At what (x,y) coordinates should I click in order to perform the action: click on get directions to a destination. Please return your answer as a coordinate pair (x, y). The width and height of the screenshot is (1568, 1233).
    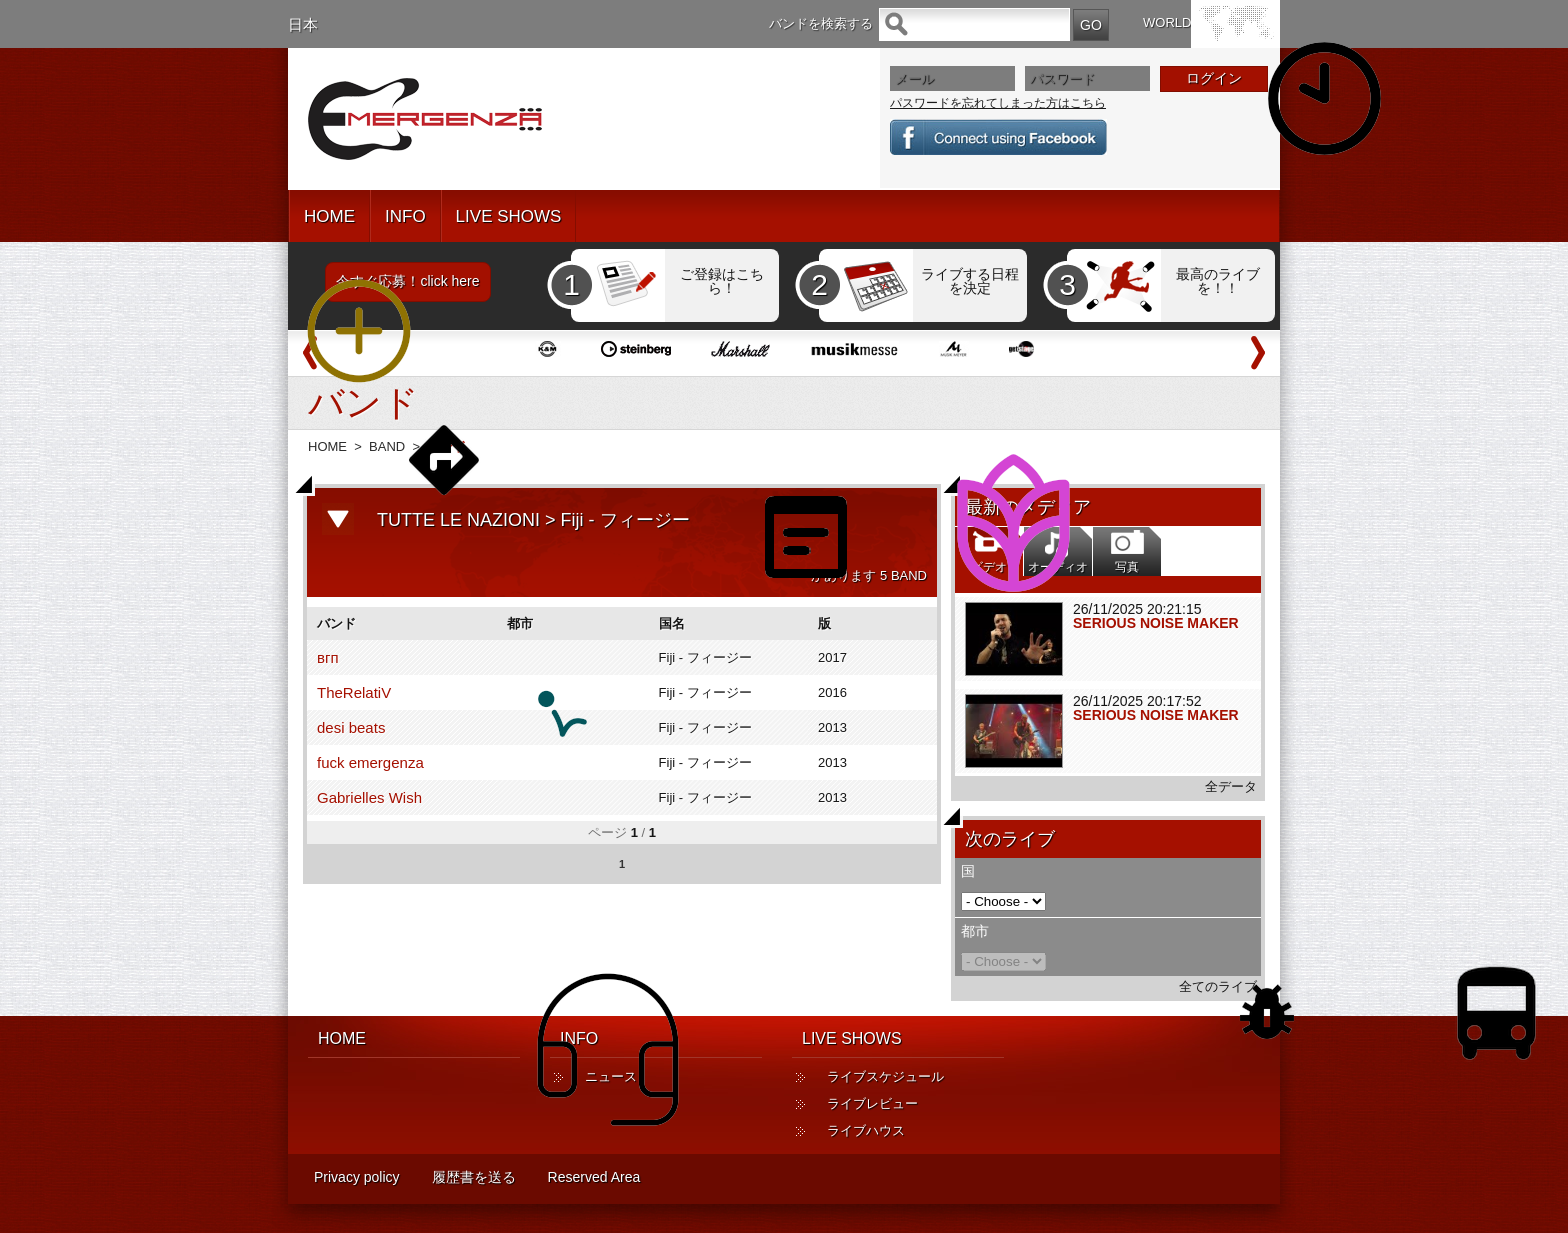
    Looking at the image, I should click on (444, 460).